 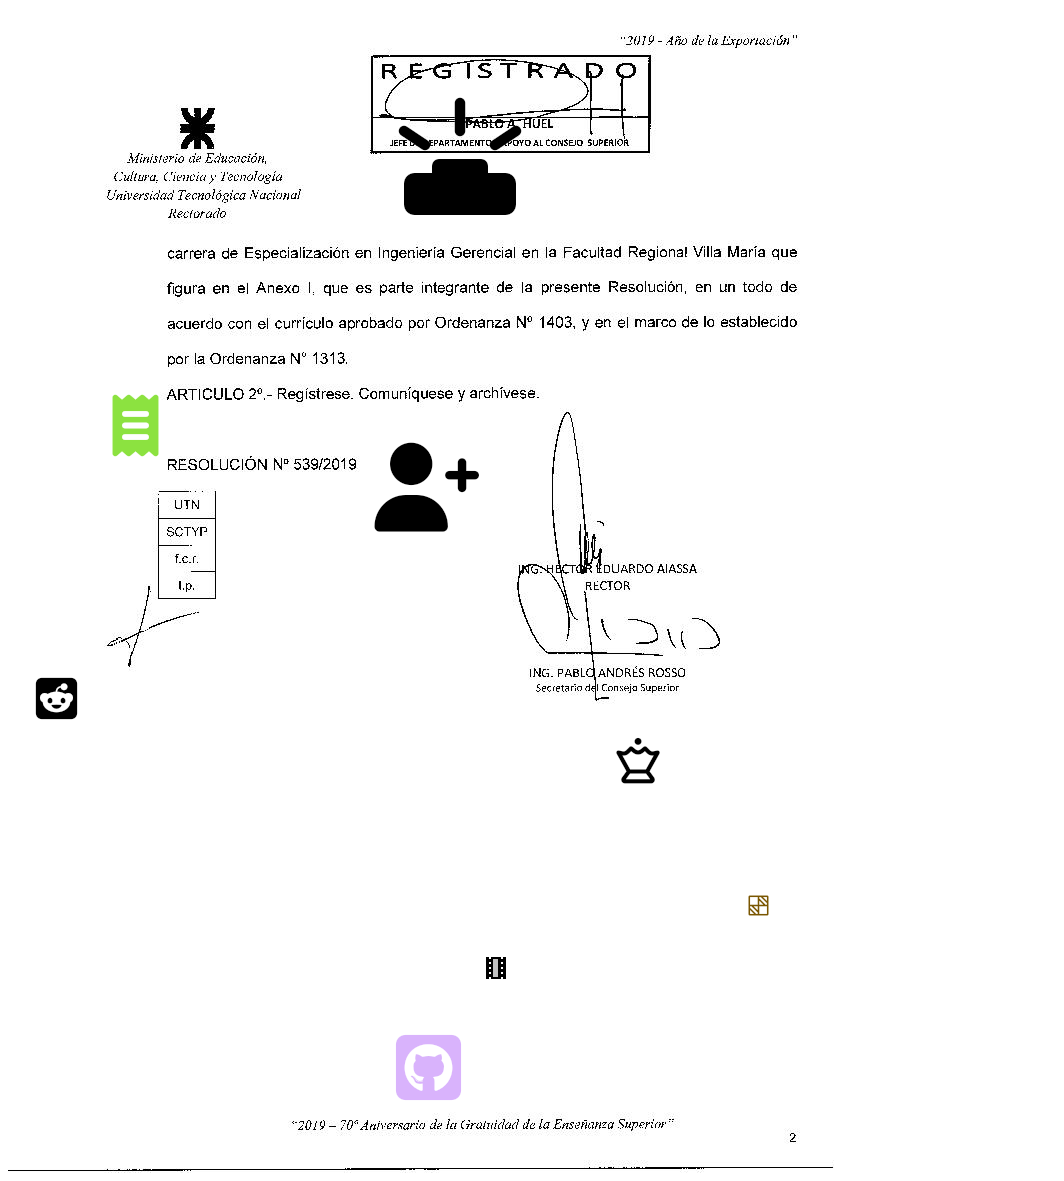 What do you see at coordinates (135, 425) in the screenshot?
I see `view purchase receipt or transaction history` at bounding box center [135, 425].